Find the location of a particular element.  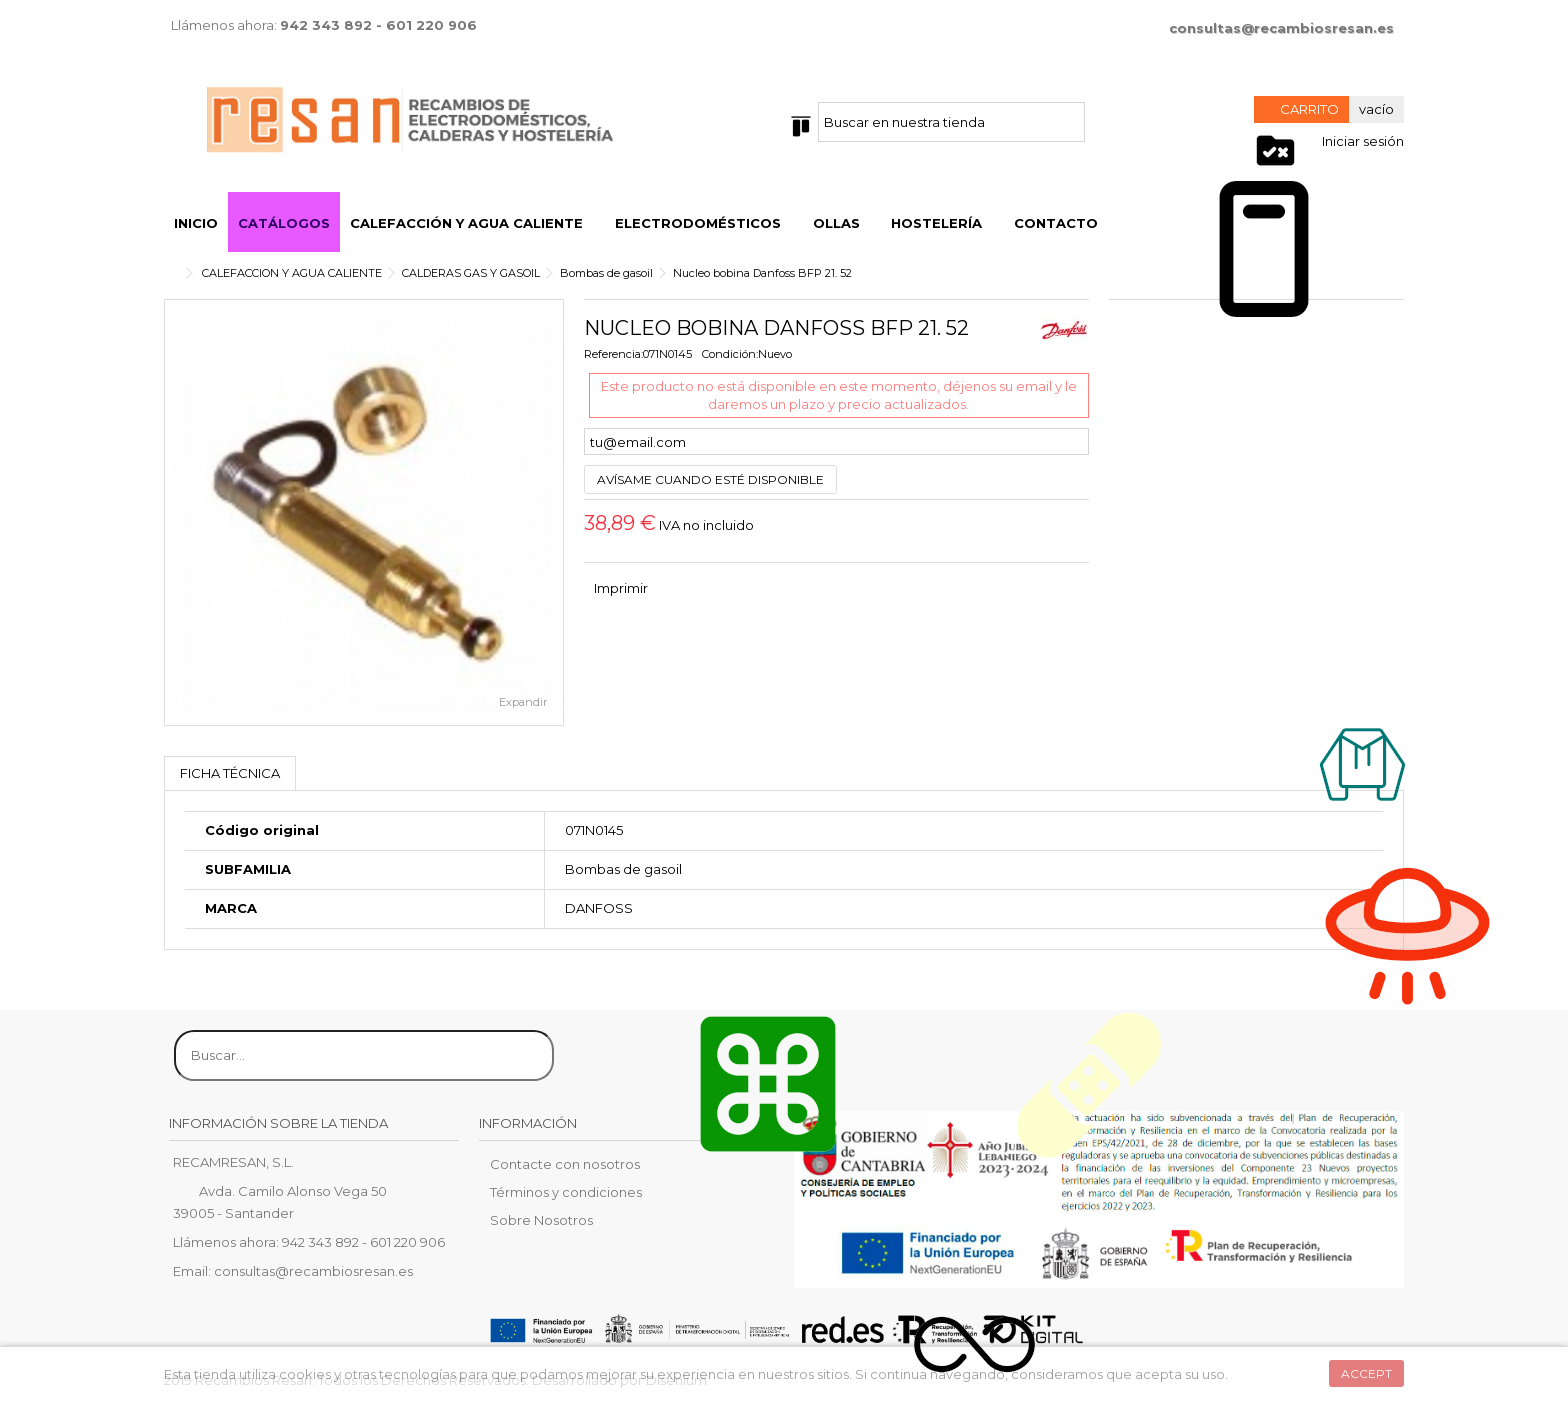

access first aid or medical help is located at coordinates (1088, 1085).